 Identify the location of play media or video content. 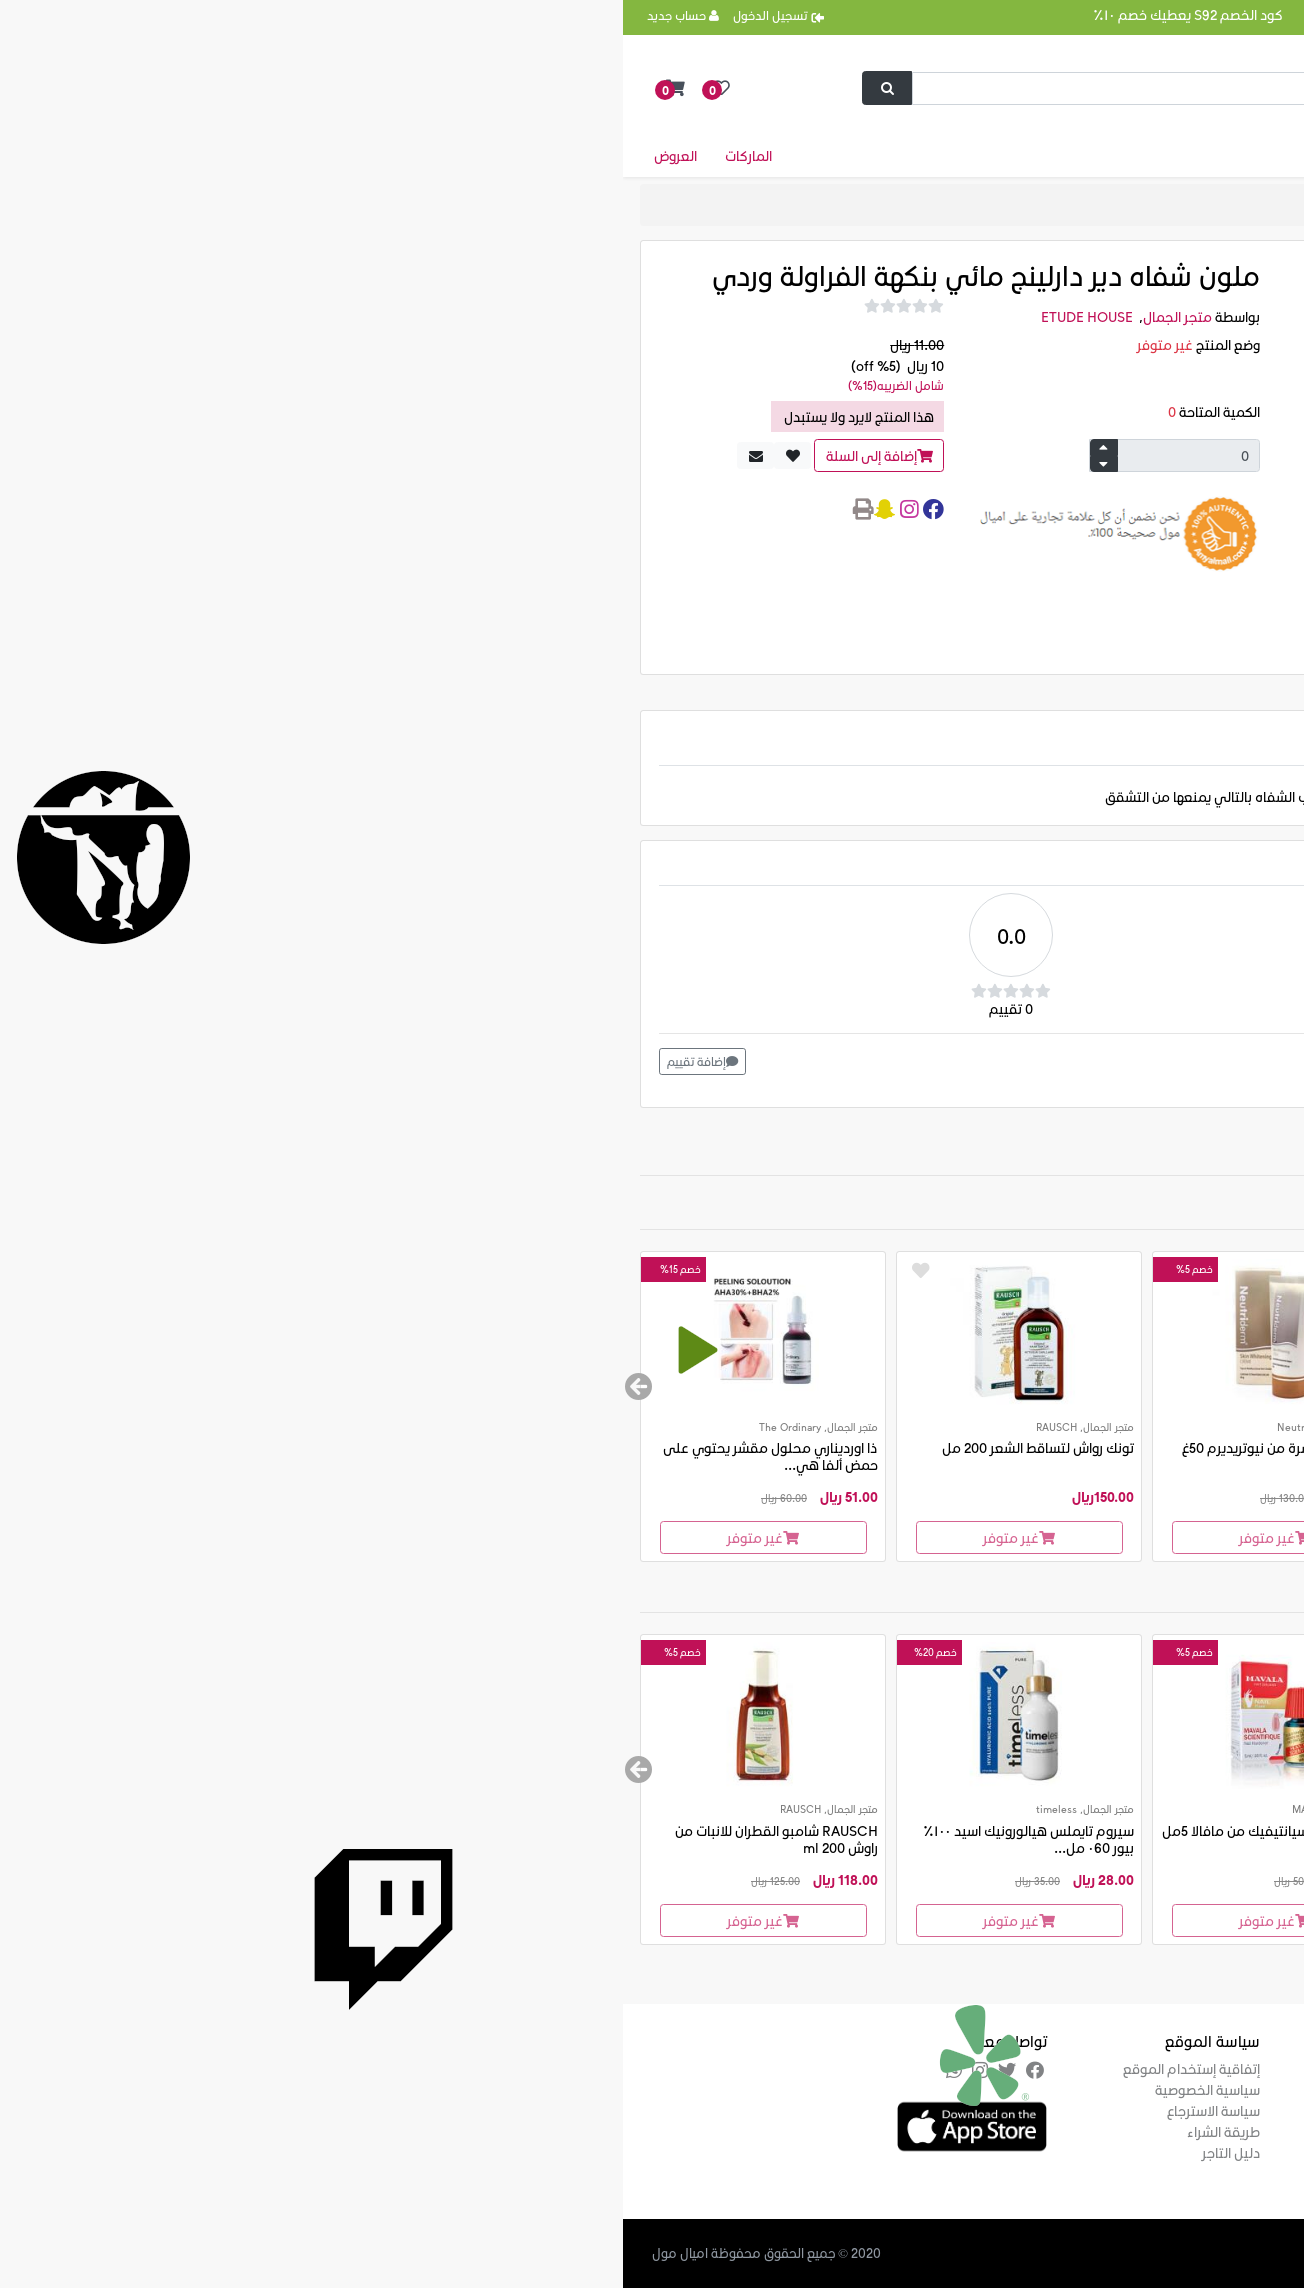
(694, 1350).